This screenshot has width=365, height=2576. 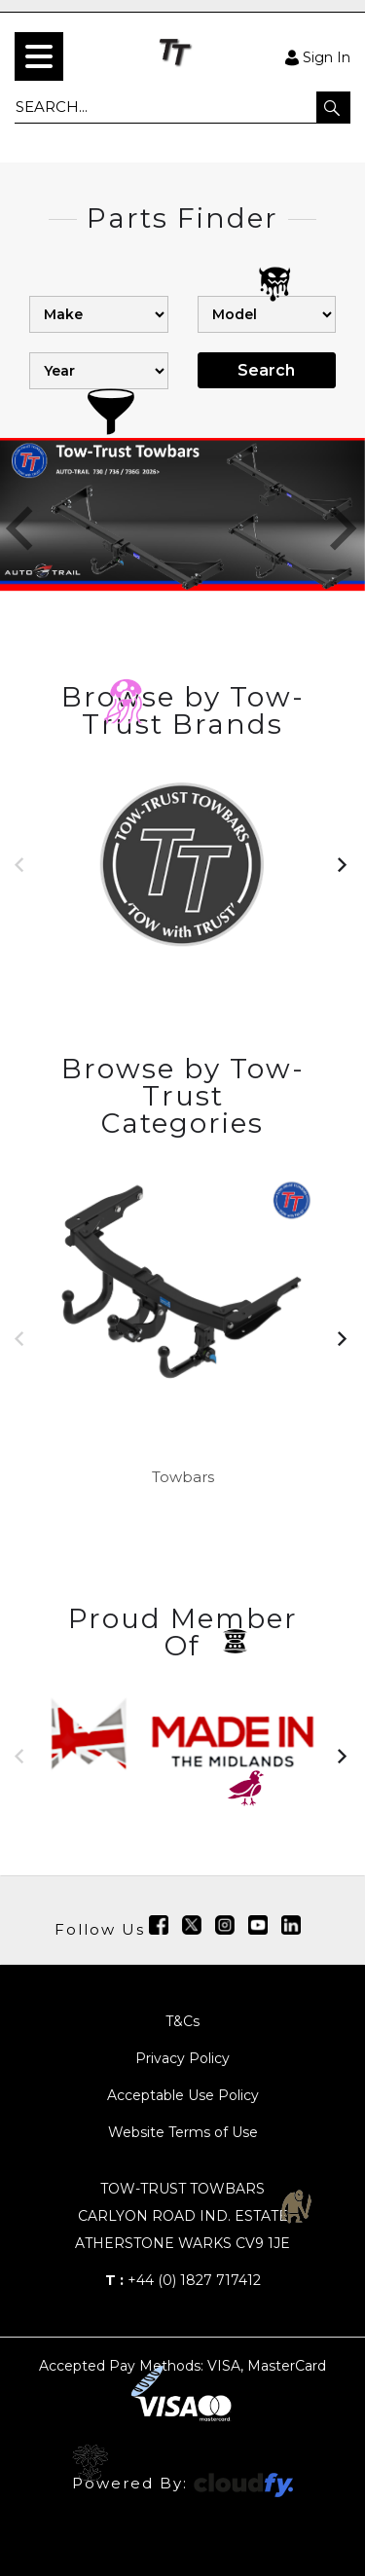 I want to click on bread or bakery item in a game inventory, so click(x=147, y=2380).